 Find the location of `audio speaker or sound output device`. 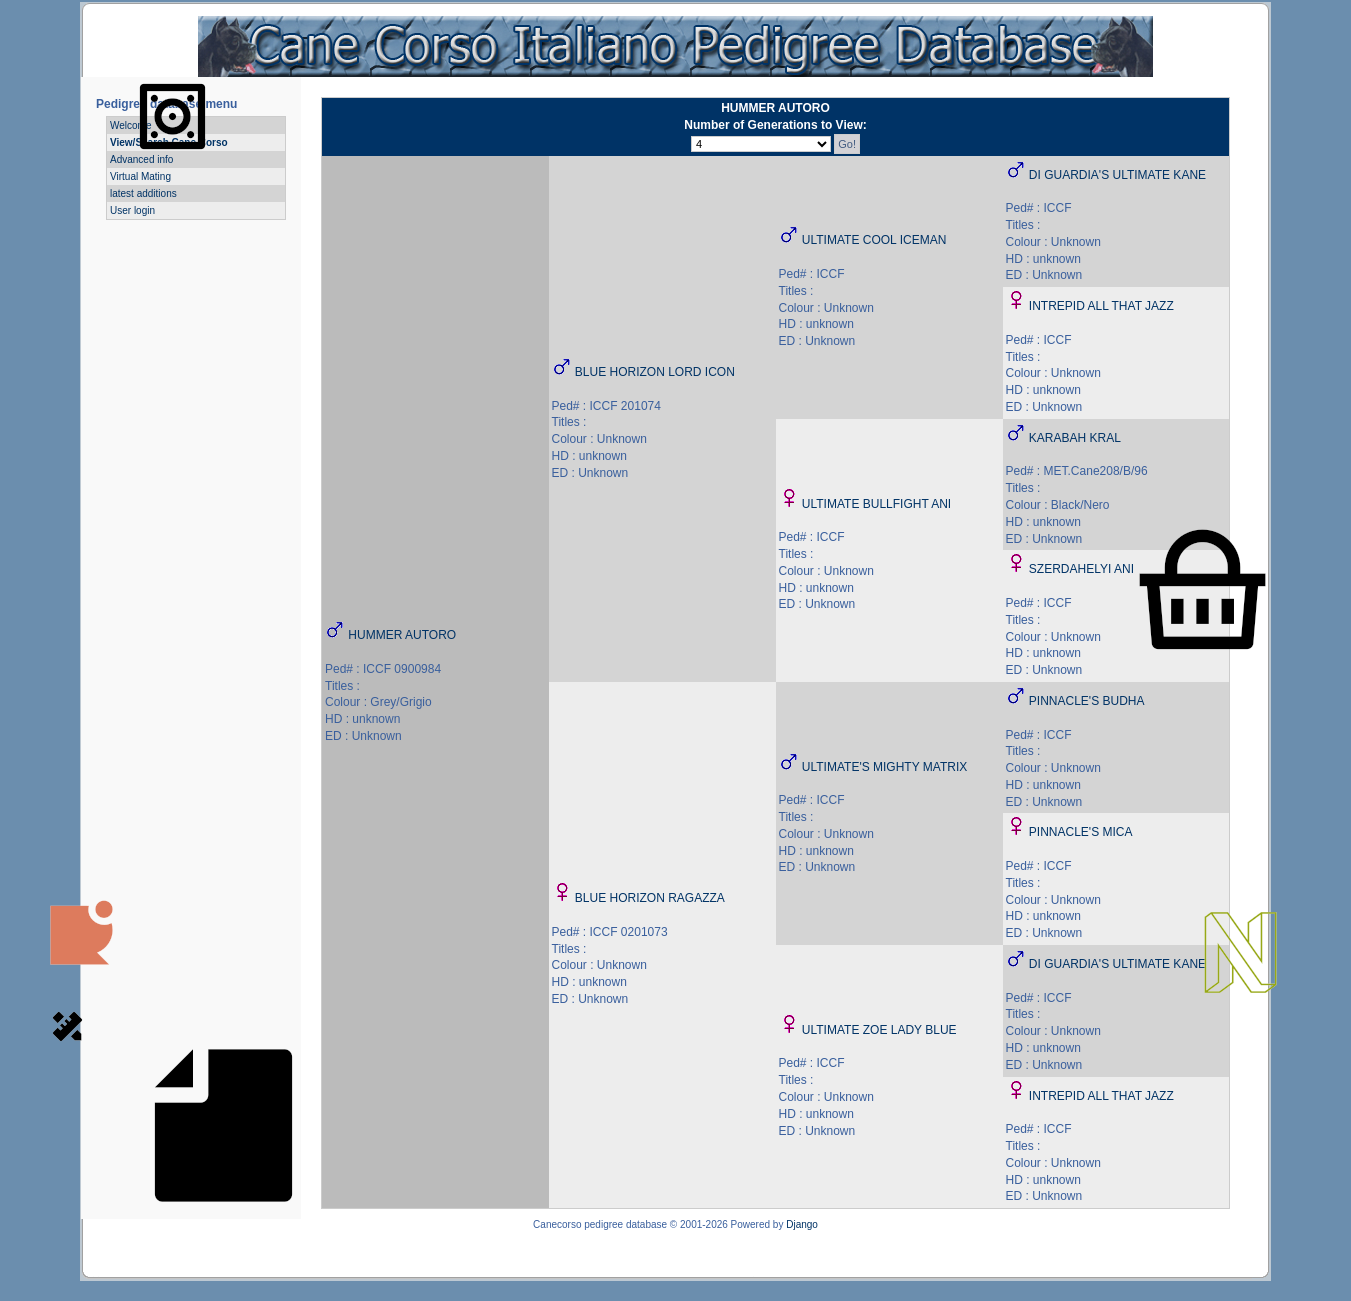

audio speaker or sound output device is located at coordinates (172, 116).